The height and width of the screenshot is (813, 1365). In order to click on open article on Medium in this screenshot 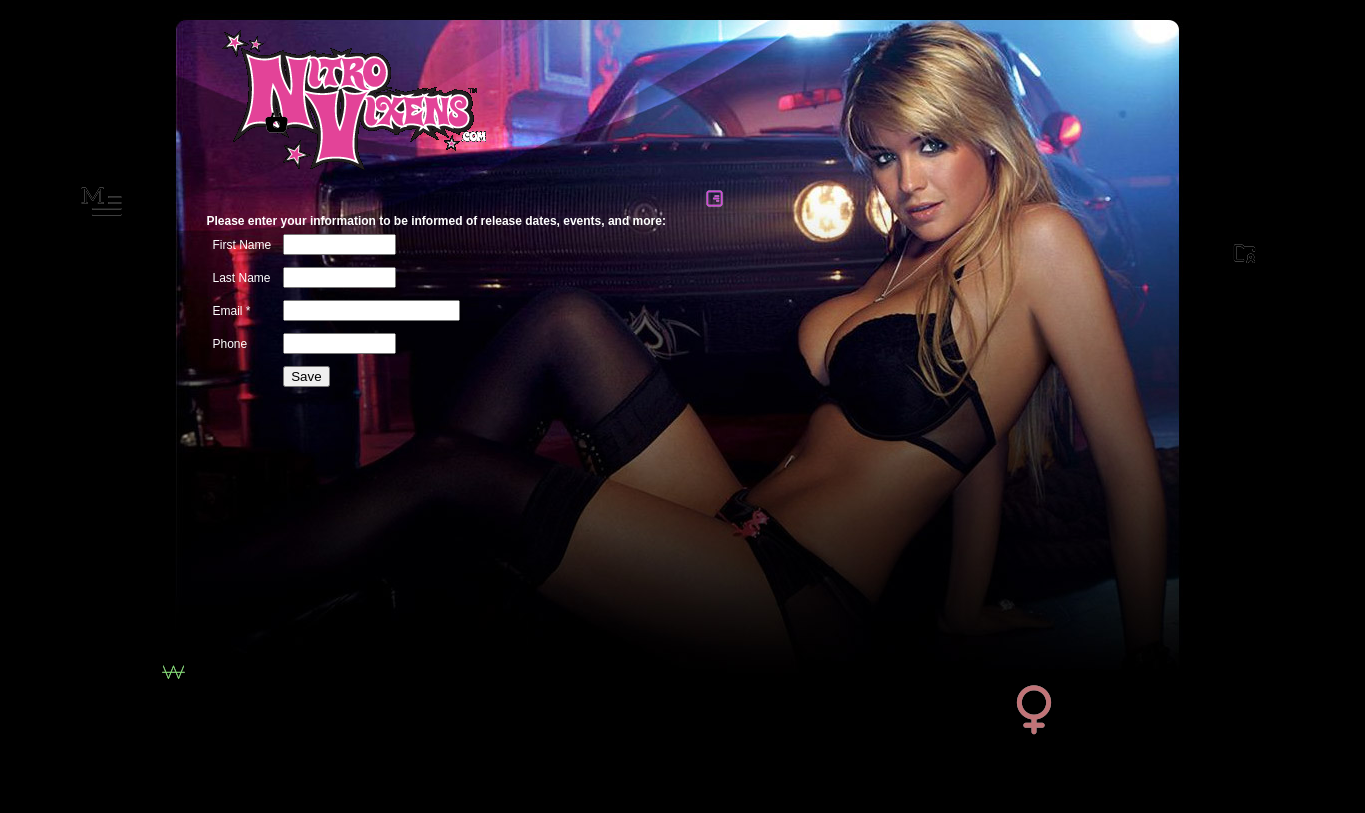, I will do `click(101, 201)`.